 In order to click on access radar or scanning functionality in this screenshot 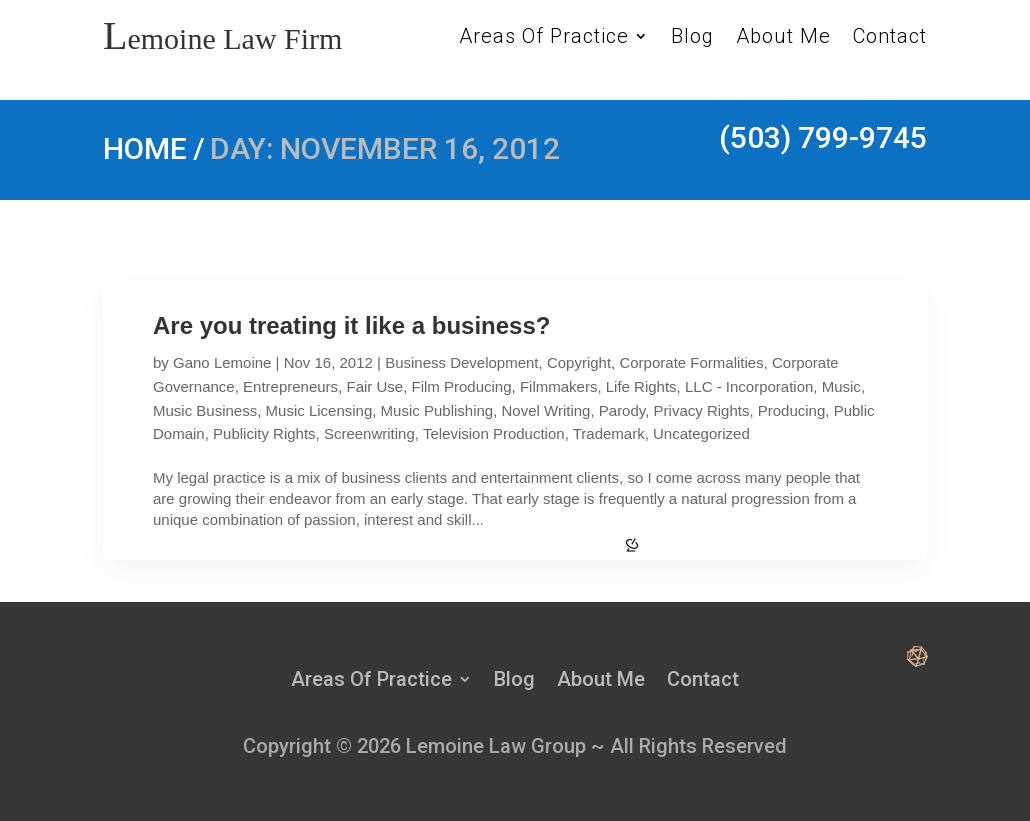, I will do `click(632, 545)`.